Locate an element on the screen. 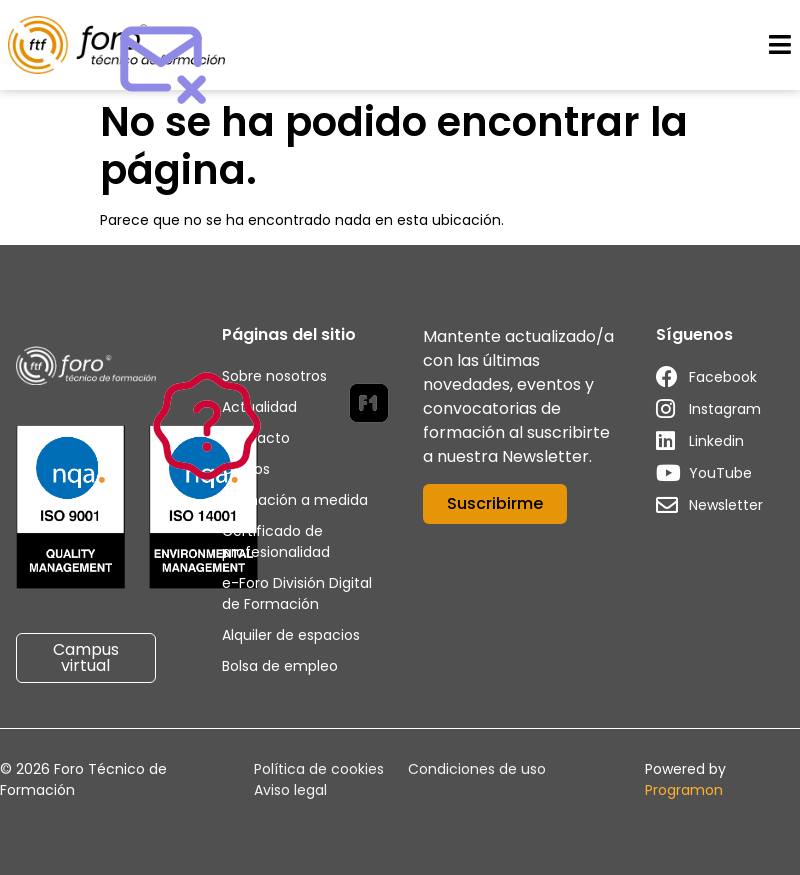 This screenshot has height=875, width=800. access F1 help or documentation is located at coordinates (369, 403).